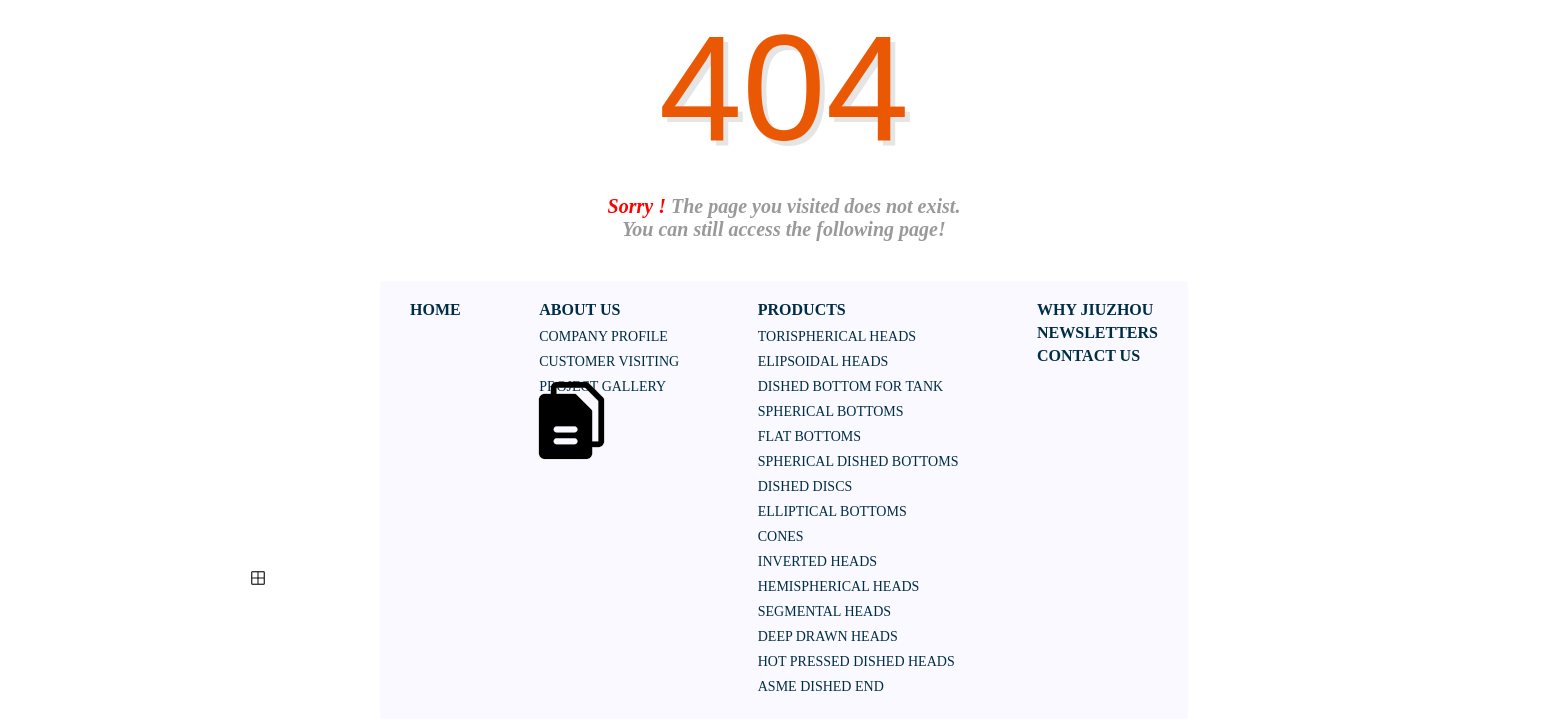  I want to click on access your files or documents, so click(571, 420).